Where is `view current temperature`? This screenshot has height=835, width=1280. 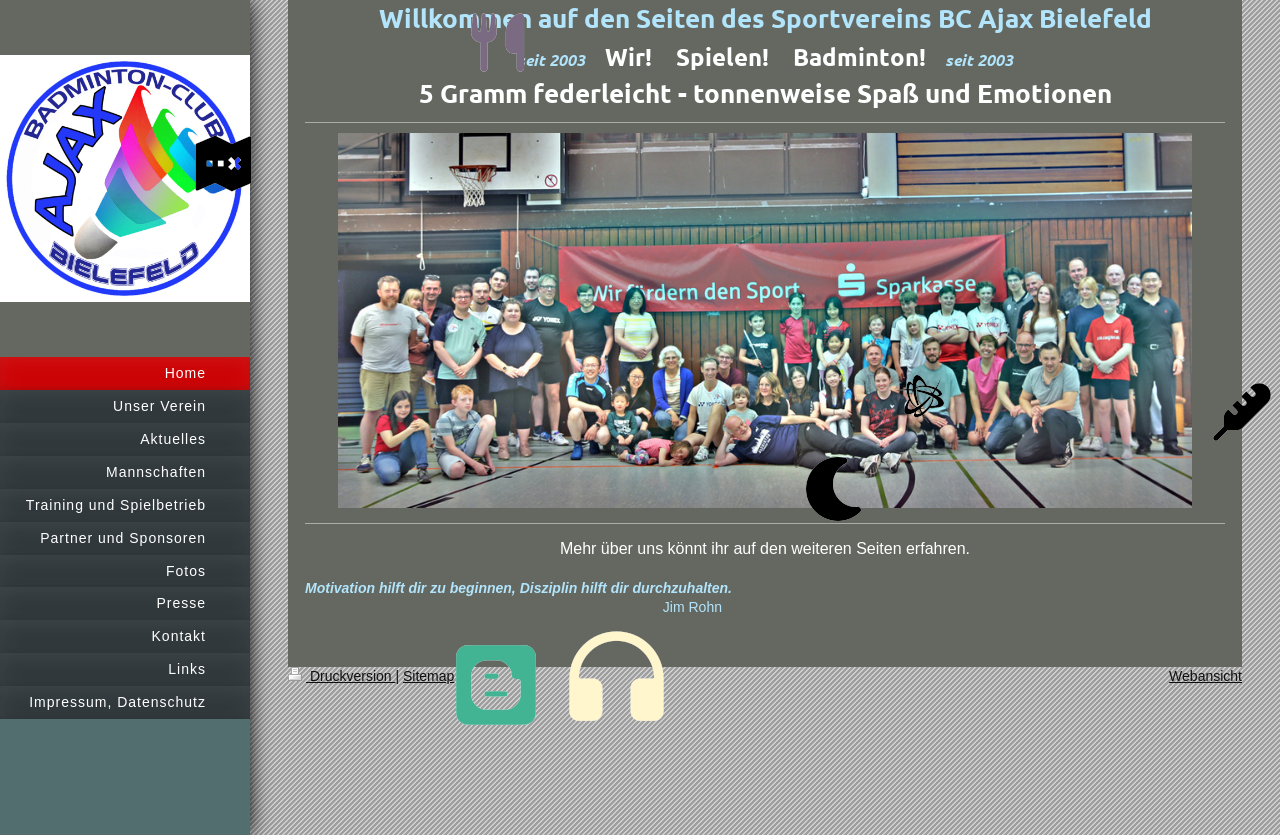 view current temperature is located at coordinates (1242, 412).